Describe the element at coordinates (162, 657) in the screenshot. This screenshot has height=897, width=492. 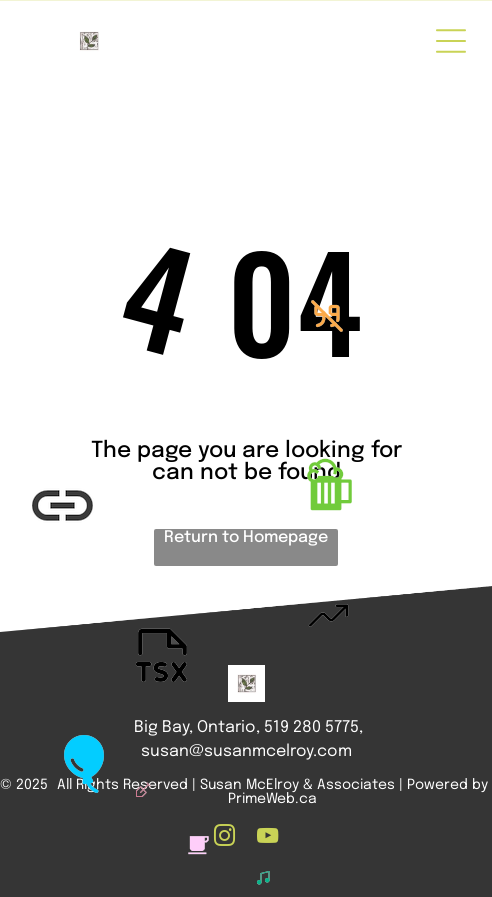
I see `a TypeScript React component file` at that location.